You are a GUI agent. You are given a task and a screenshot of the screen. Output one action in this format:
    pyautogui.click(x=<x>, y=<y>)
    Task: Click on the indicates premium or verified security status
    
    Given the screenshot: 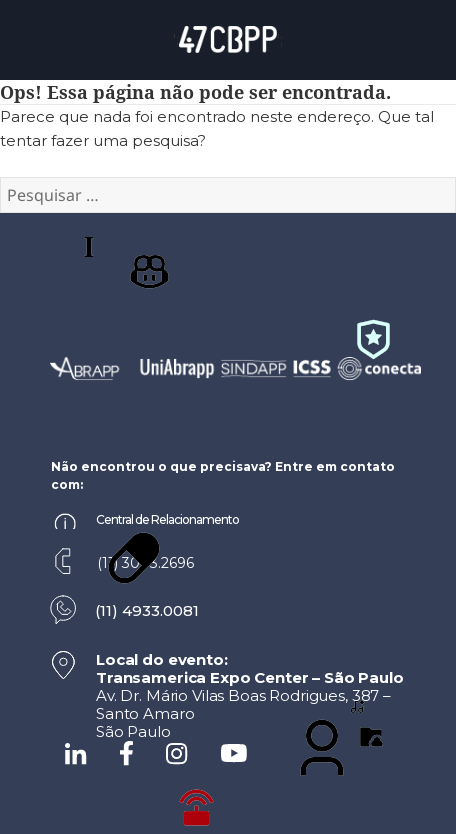 What is the action you would take?
    pyautogui.click(x=373, y=339)
    